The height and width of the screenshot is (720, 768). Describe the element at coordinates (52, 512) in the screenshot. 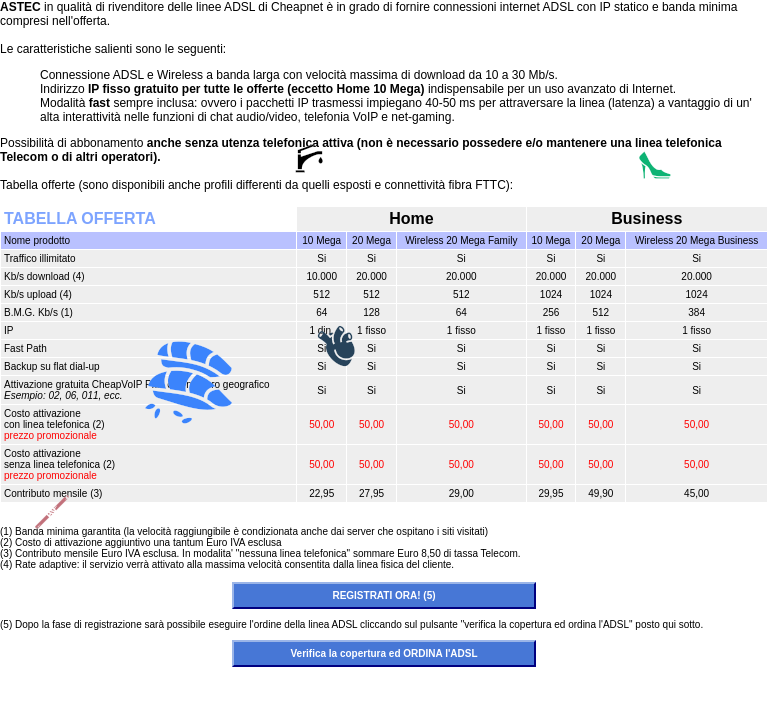

I see `select bo staff as your weapon` at that location.